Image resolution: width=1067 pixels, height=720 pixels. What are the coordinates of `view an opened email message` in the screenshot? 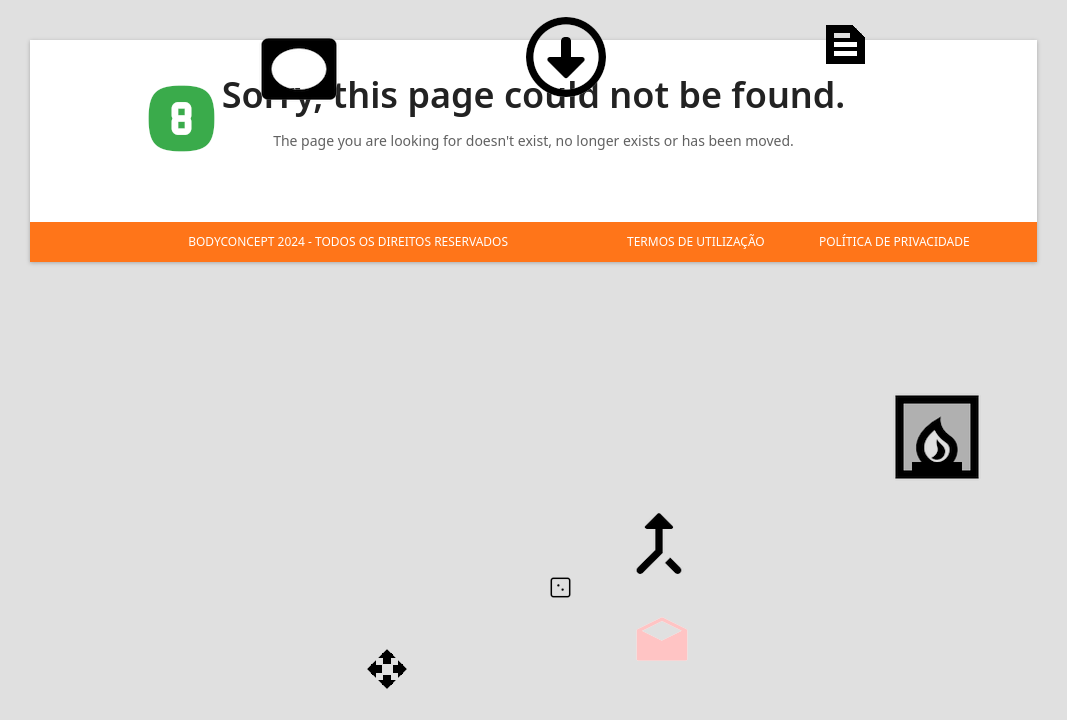 It's located at (662, 639).